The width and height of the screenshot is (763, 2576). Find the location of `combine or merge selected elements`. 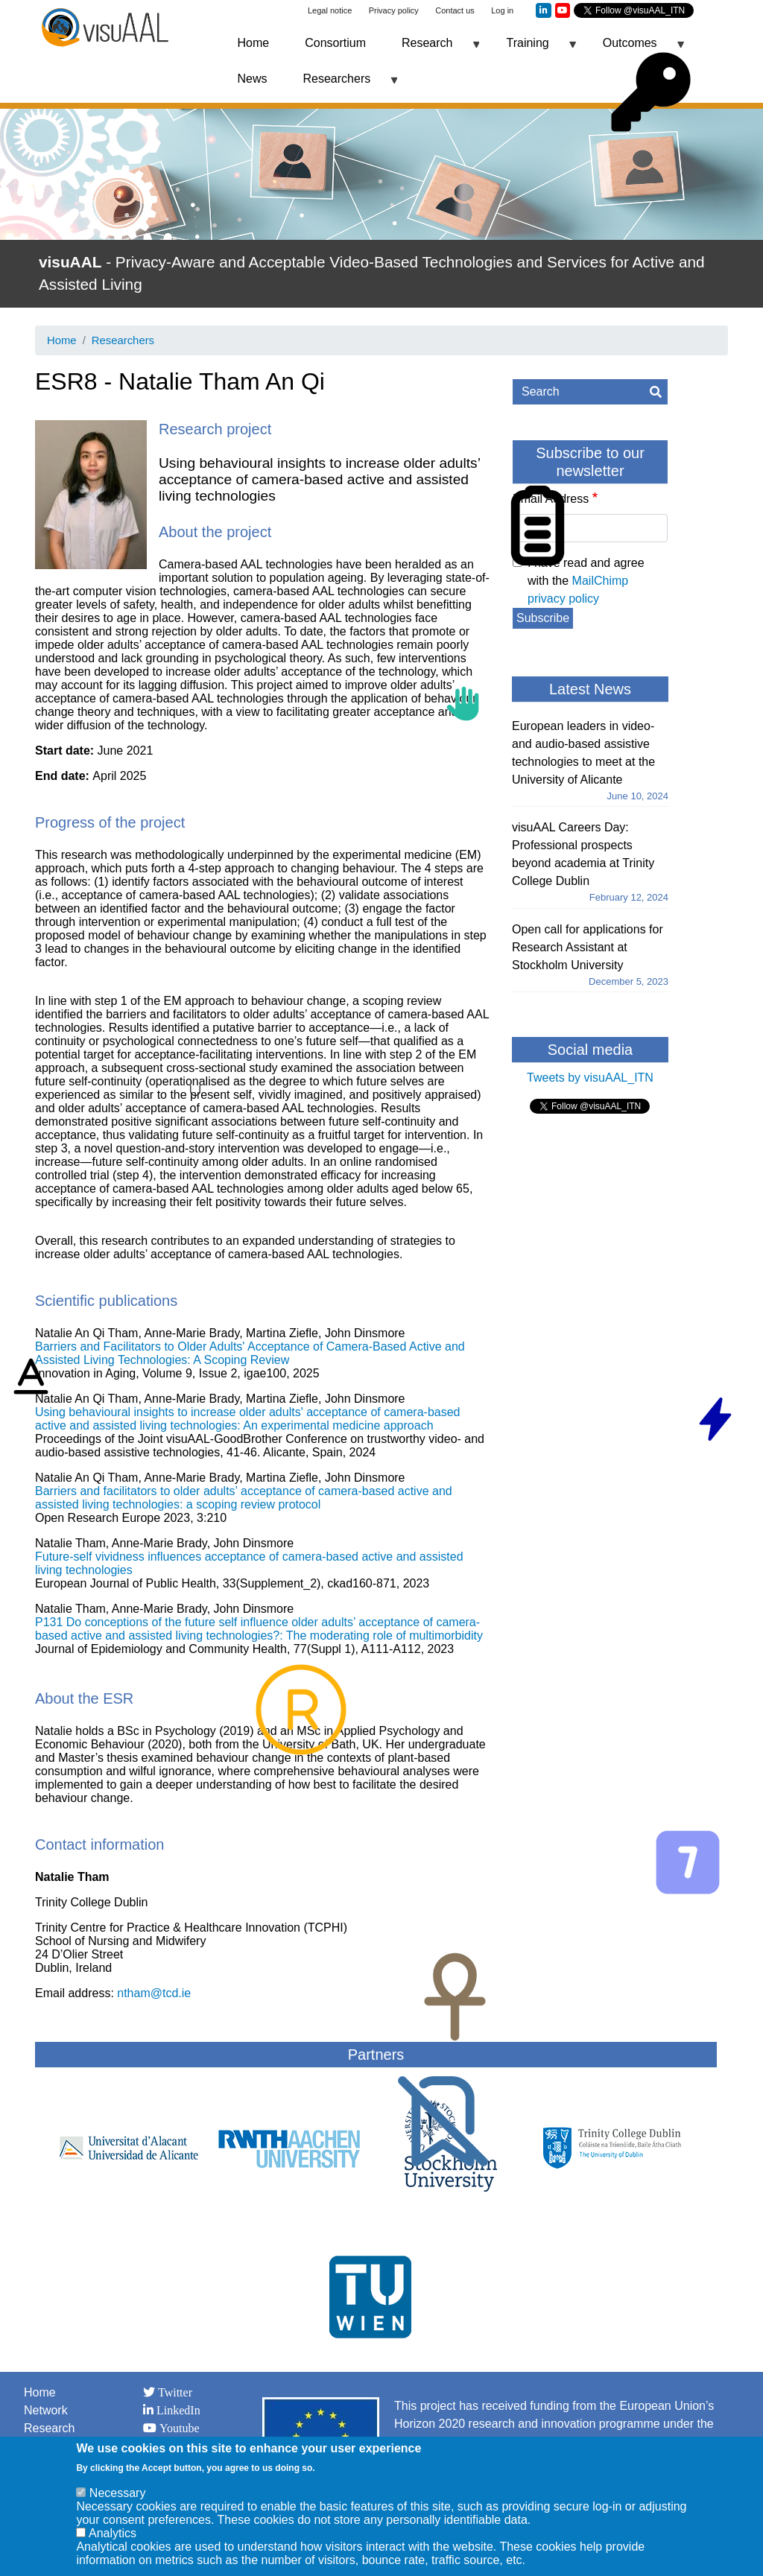

combine or merge selected elements is located at coordinates (195, 1090).